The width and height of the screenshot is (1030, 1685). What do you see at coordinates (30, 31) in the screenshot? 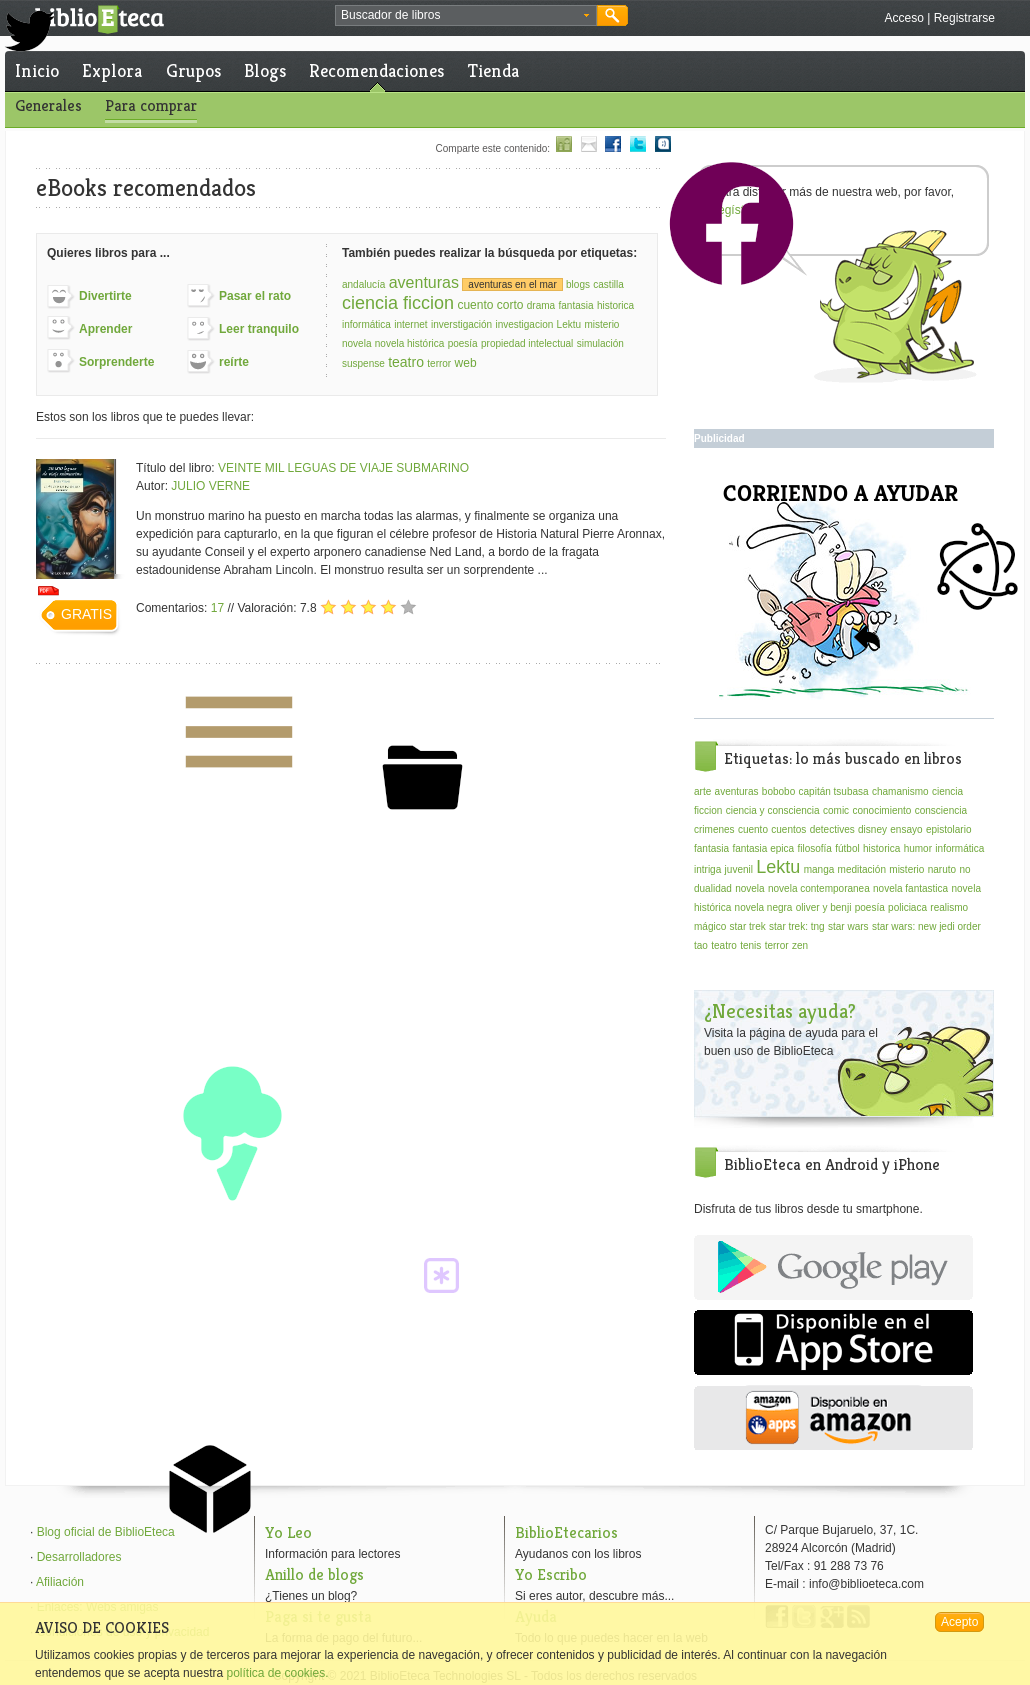
I see `share to twitter` at bounding box center [30, 31].